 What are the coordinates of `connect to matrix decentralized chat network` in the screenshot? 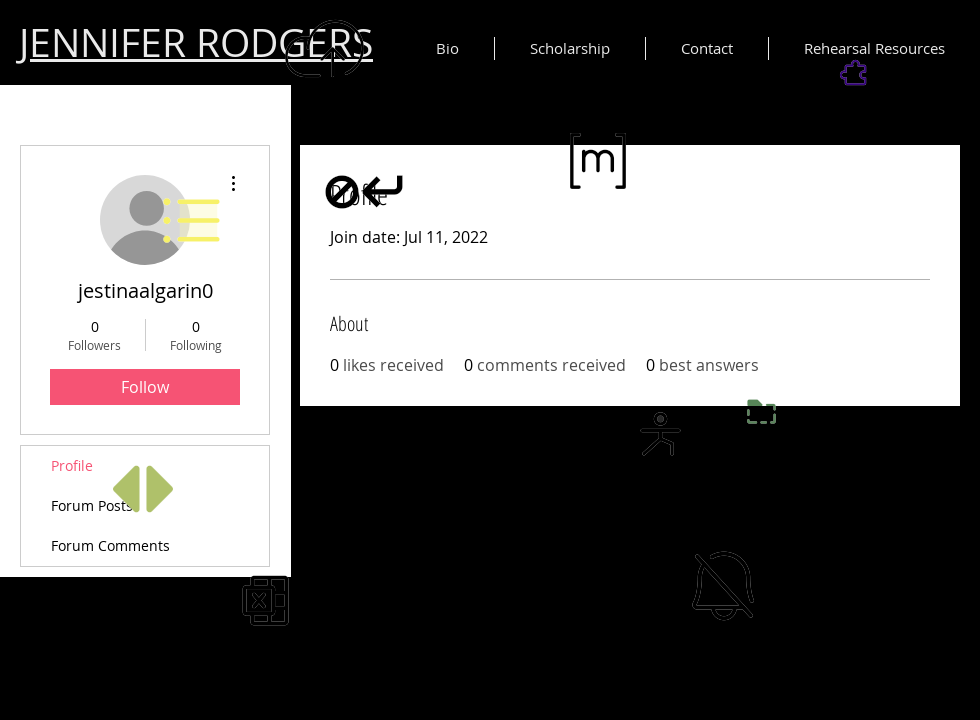 It's located at (598, 161).